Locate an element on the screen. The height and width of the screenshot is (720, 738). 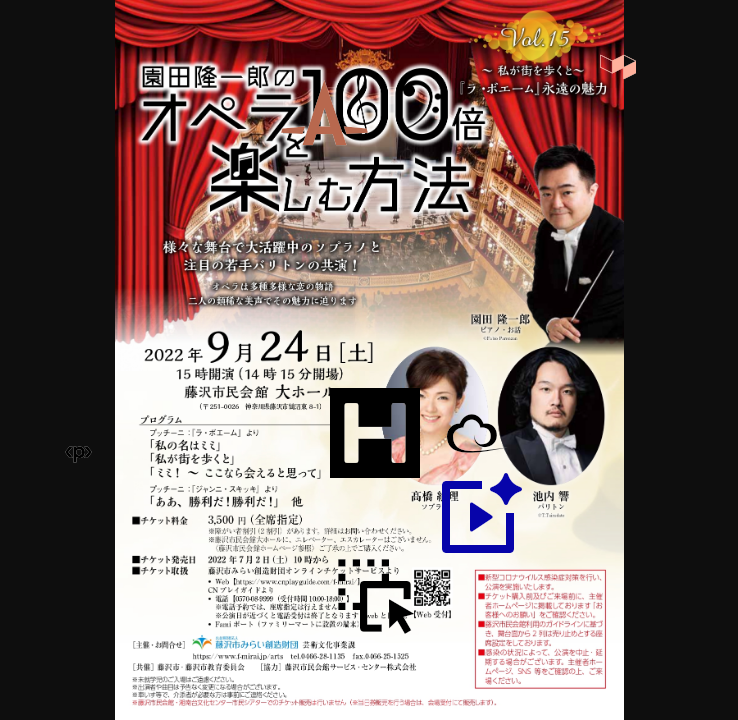
ethers.js library branding or documentation link is located at coordinates (477, 433).